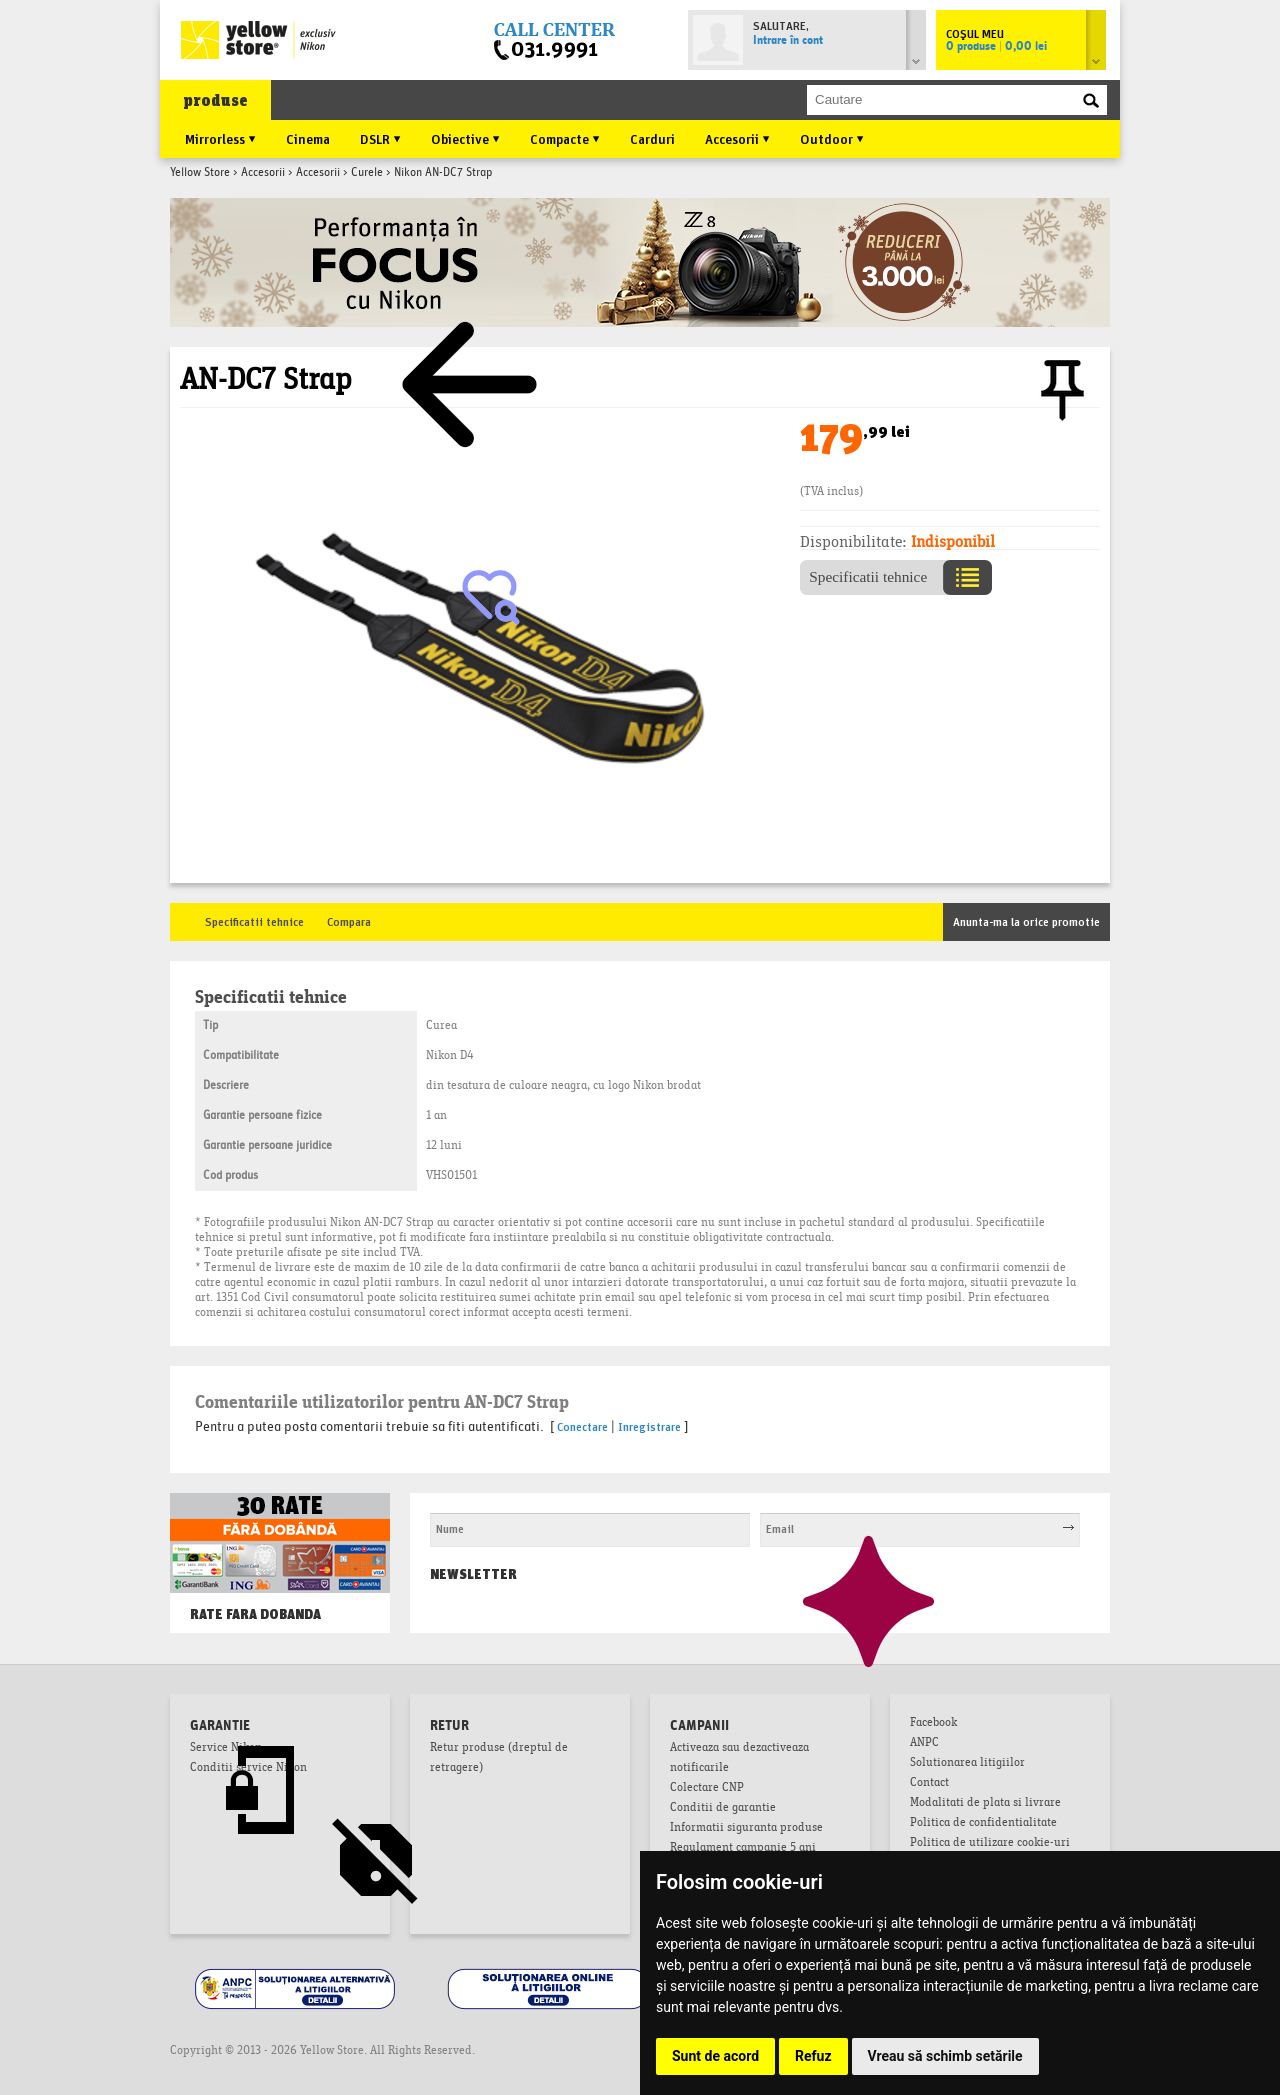  Describe the element at coordinates (1062, 390) in the screenshot. I see `pin an item to keep it visible` at that location.